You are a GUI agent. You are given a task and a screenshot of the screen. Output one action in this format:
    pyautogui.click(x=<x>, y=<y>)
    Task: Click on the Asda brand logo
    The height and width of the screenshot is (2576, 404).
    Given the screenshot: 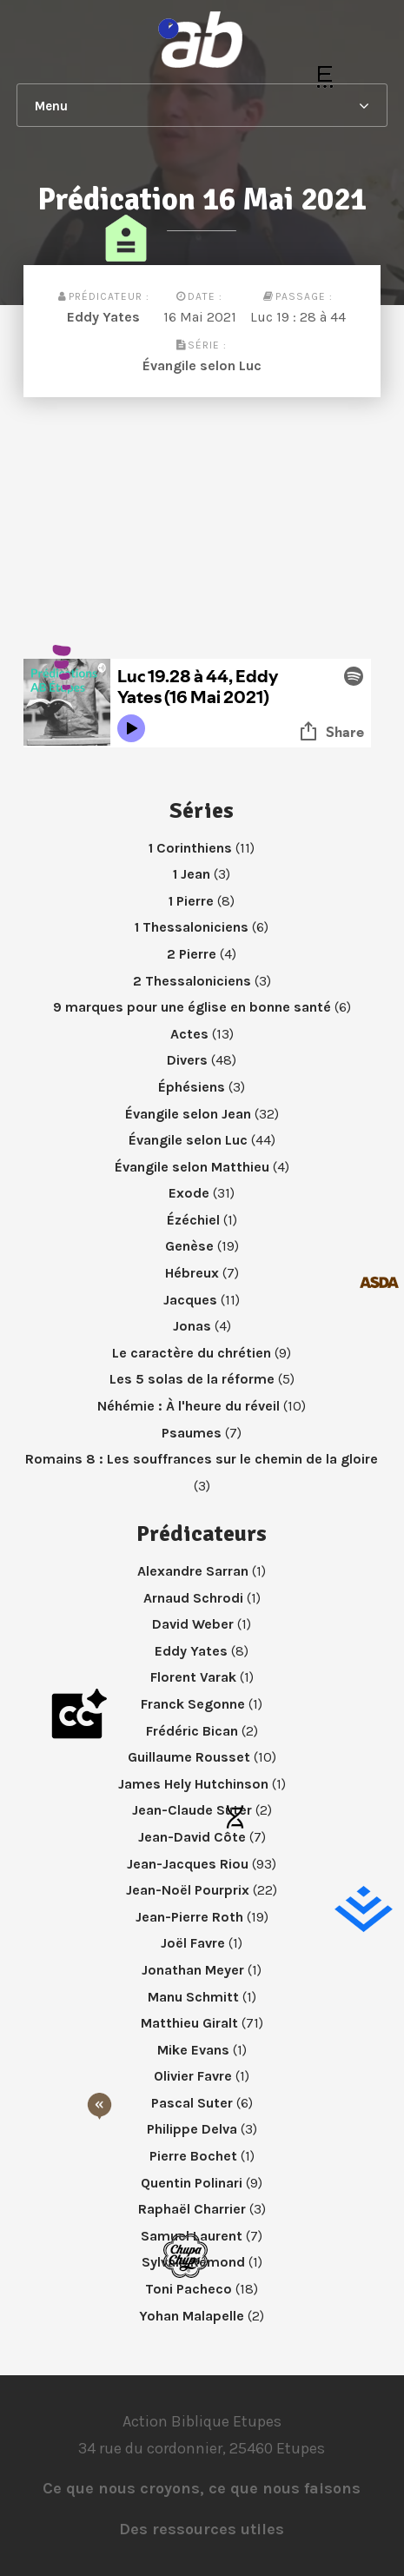 What is the action you would take?
    pyautogui.click(x=379, y=1282)
    